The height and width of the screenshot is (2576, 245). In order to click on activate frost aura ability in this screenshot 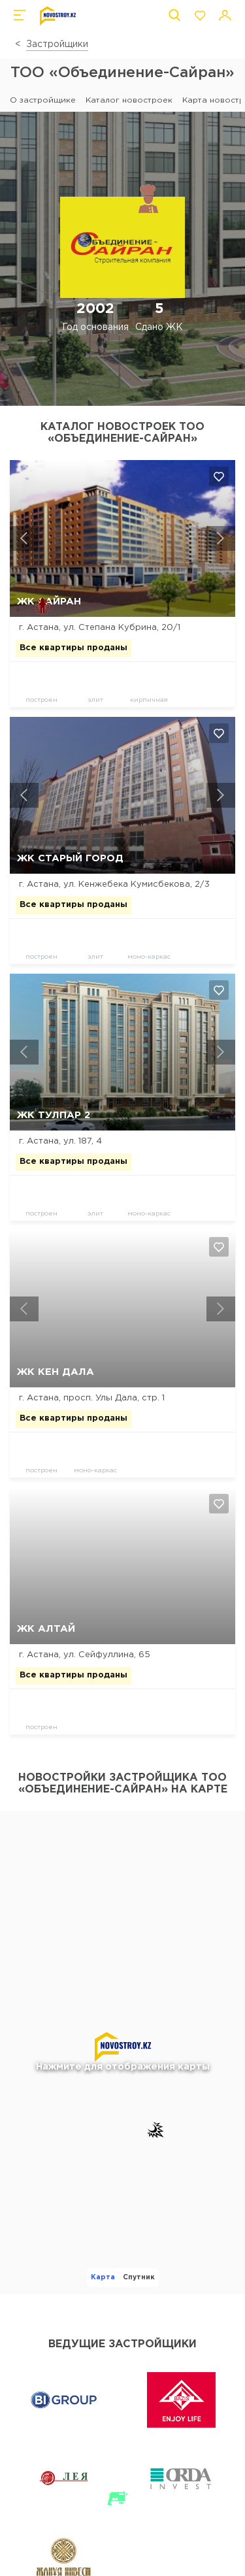, I will do `click(42, 606)`.